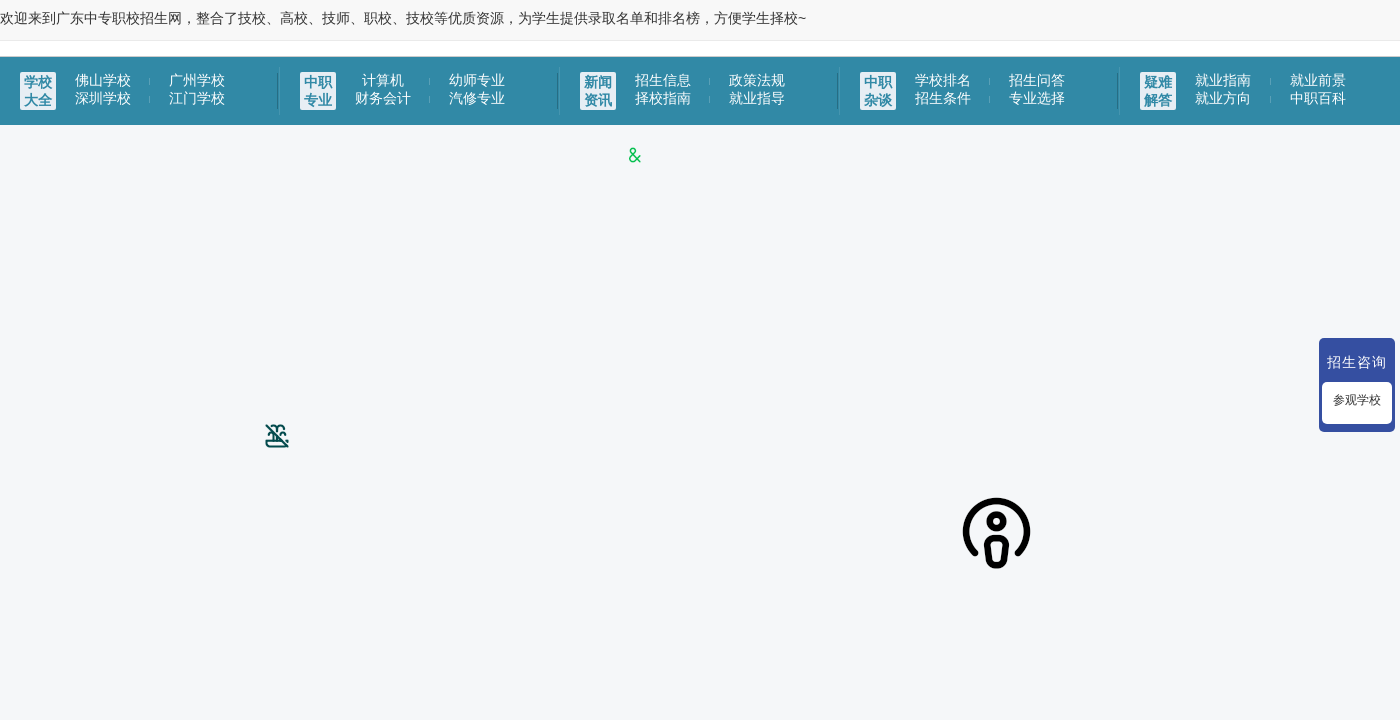 The height and width of the screenshot is (720, 1400). I want to click on fountain feature is currently disabled, so click(277, 436).